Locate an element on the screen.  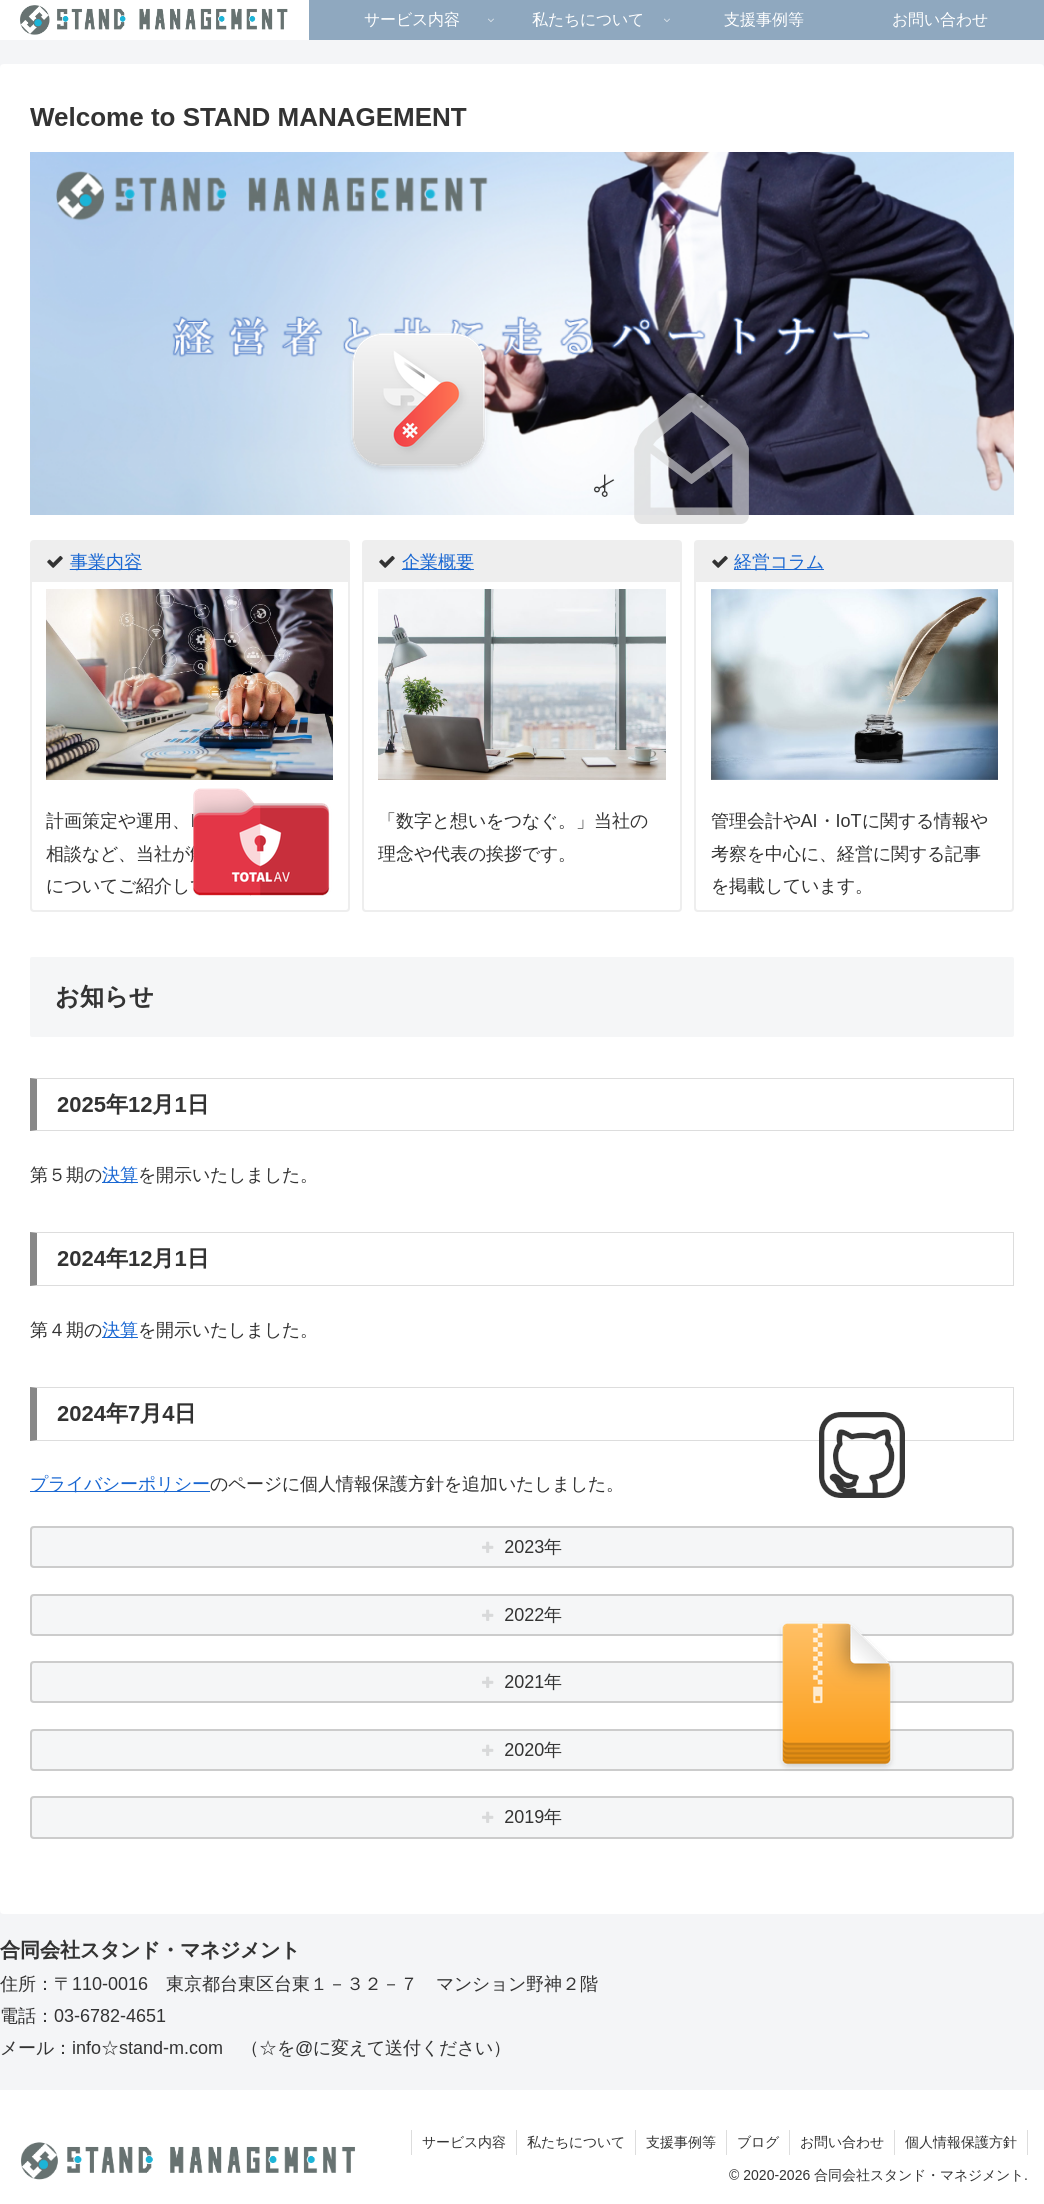
open textpieces app for text manipulation tools is located at coordinates (418, 399).